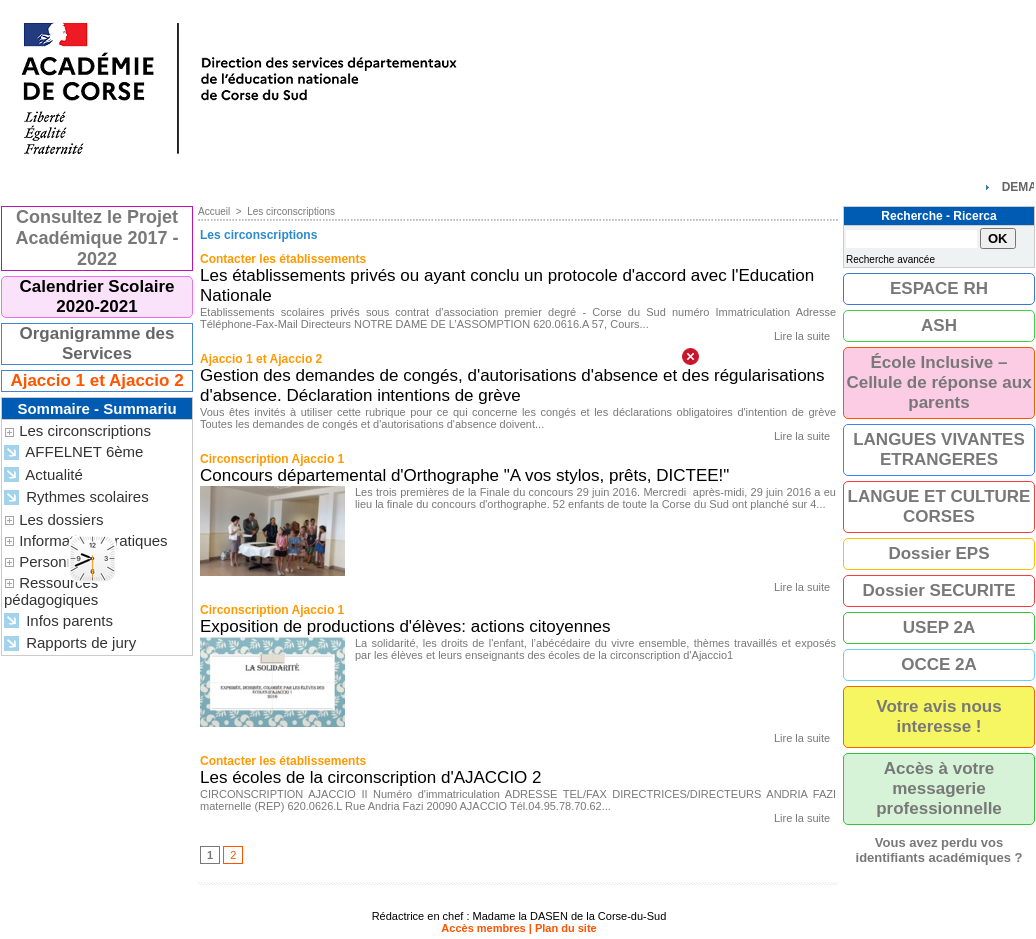 This screenshot has width=1036, height=939. What do you see at coordinates (92, 558) in the screenshot?
I see `open the clock app` at bounding box center [92, 558].